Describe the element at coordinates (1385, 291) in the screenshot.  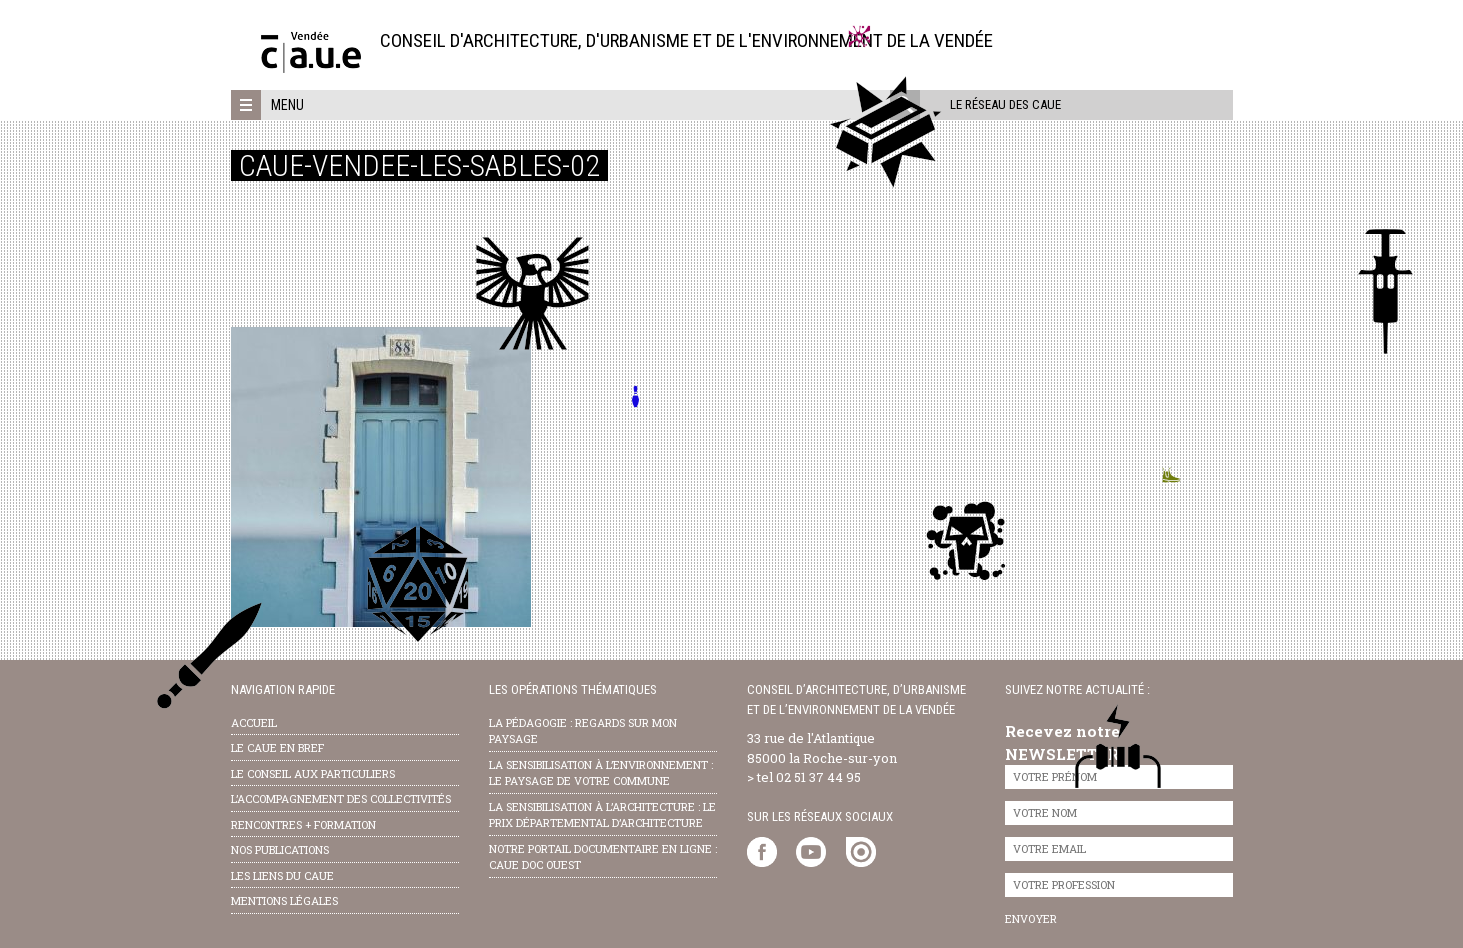
I see `access health or medical settings` at that location.